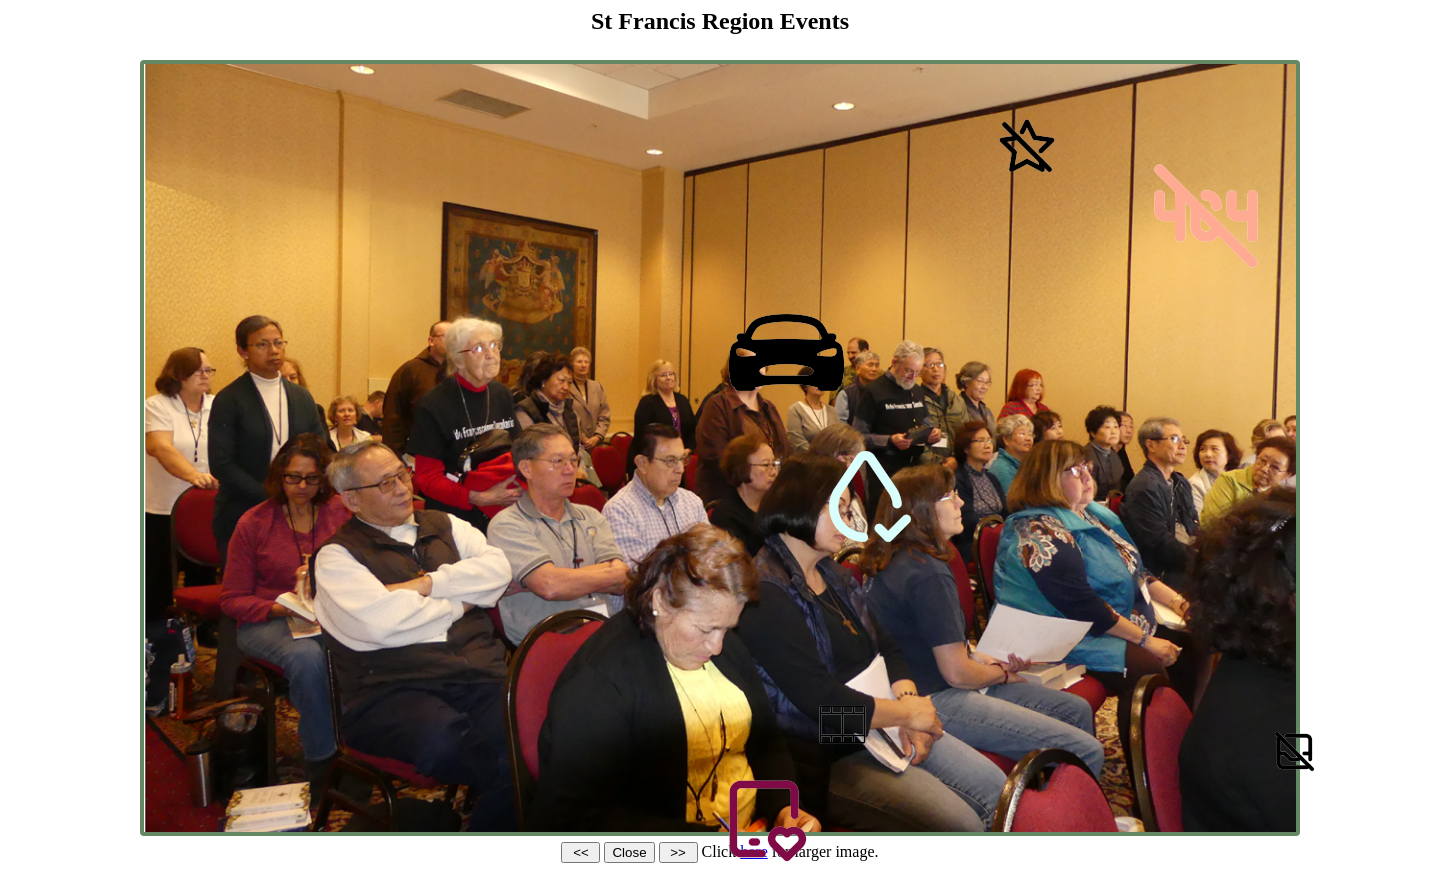 The height and width of the screenshot is (874, 1440). I want to click on add device to favorites, so click(764, 819).